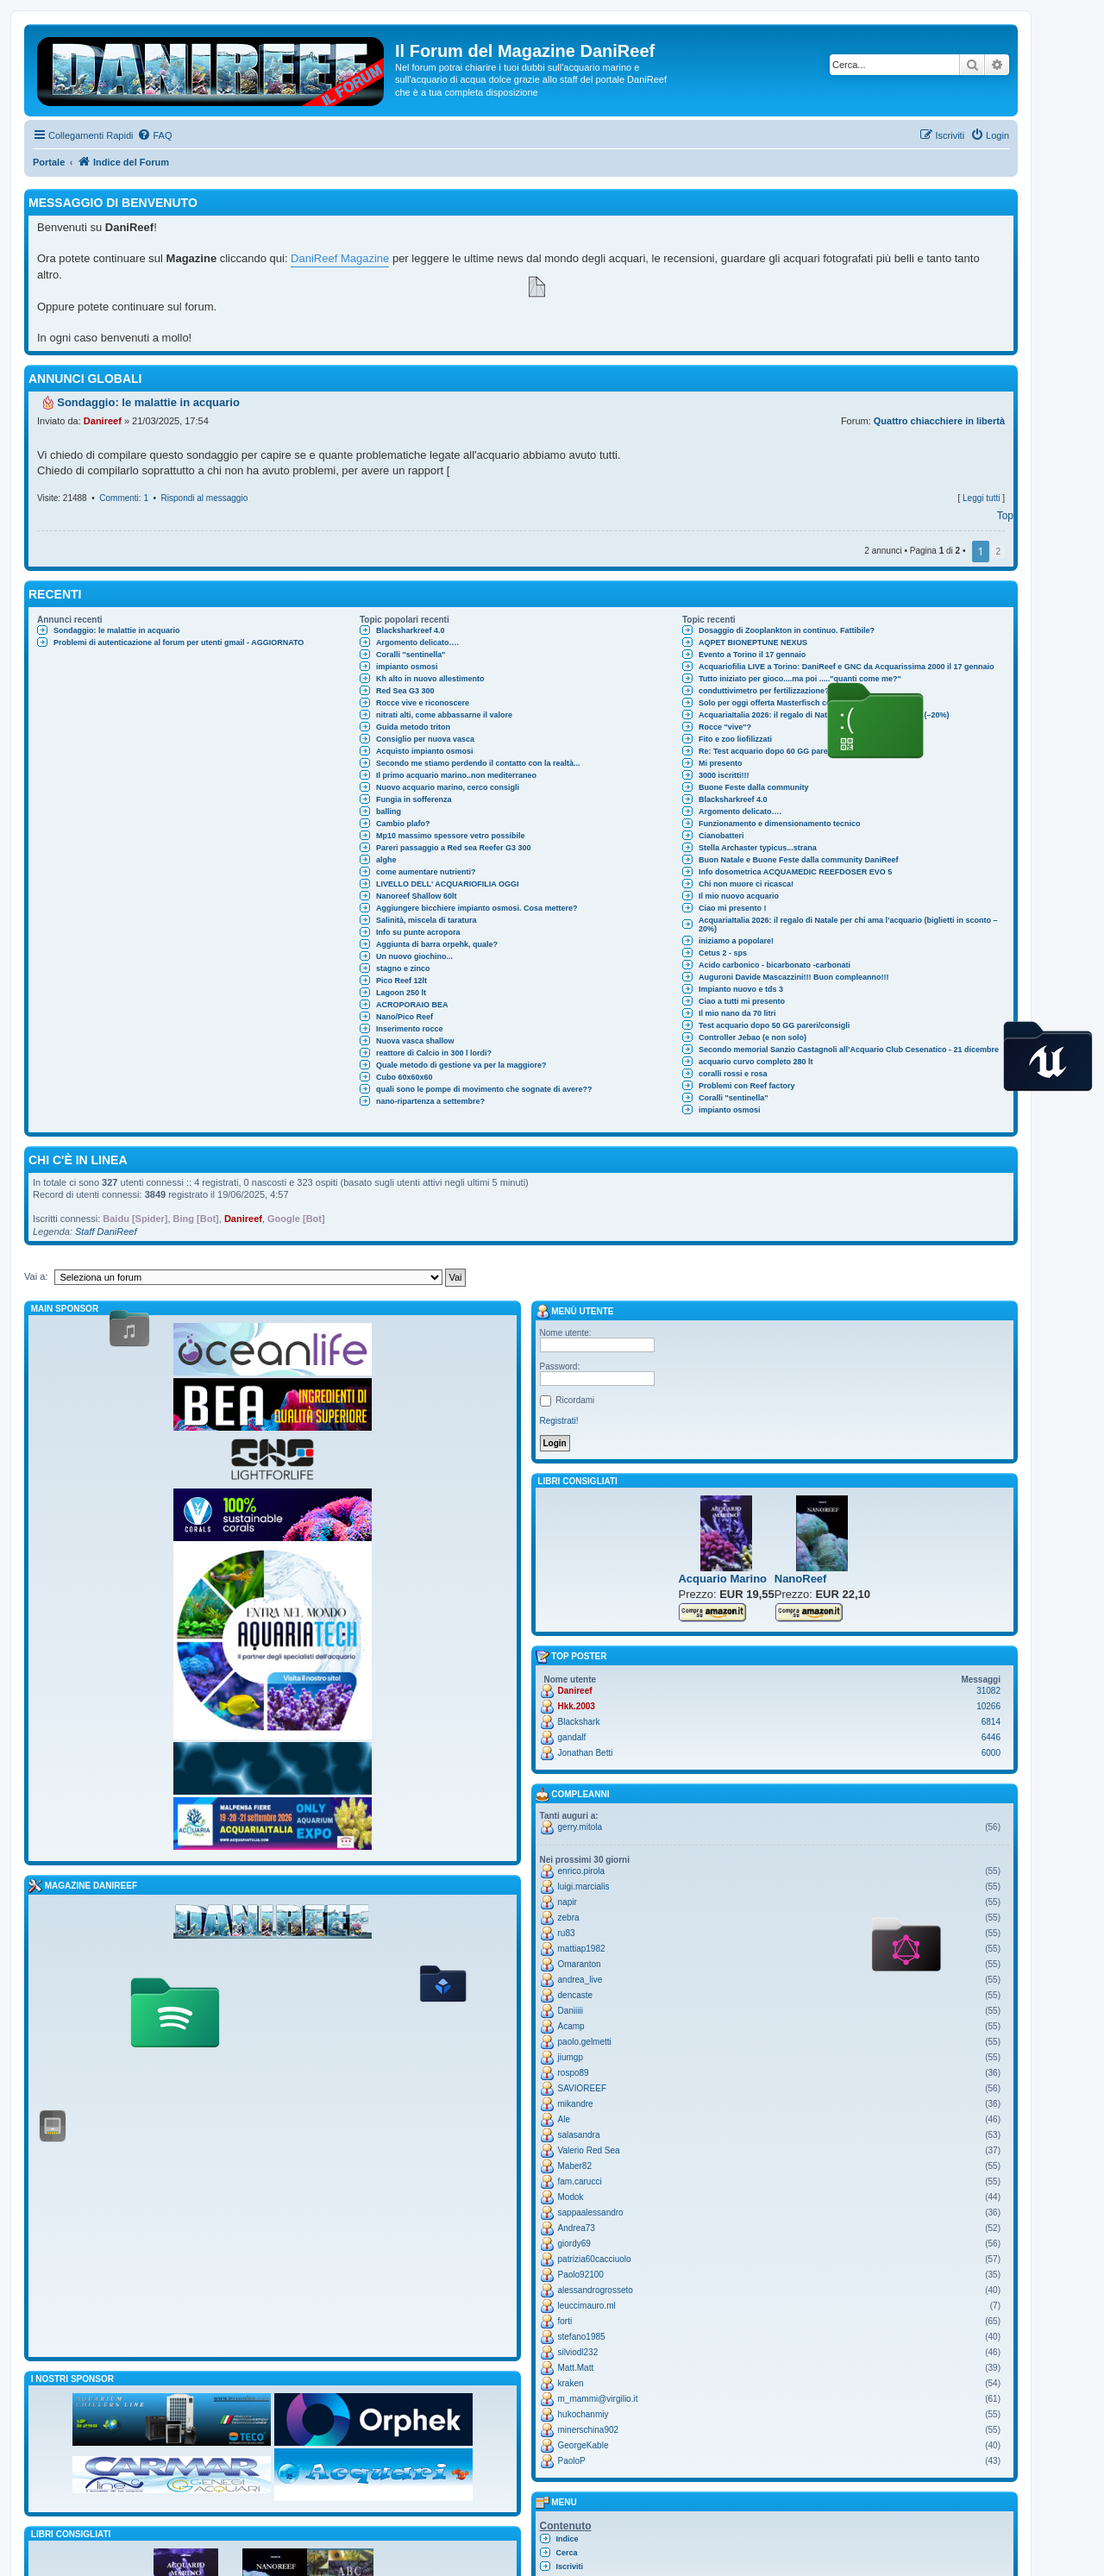 The image size is (1104, 2576). Describe the element at coordinates (875, 723) in the screenshot. I see `folder containing windows insider or beta system files` at that location.